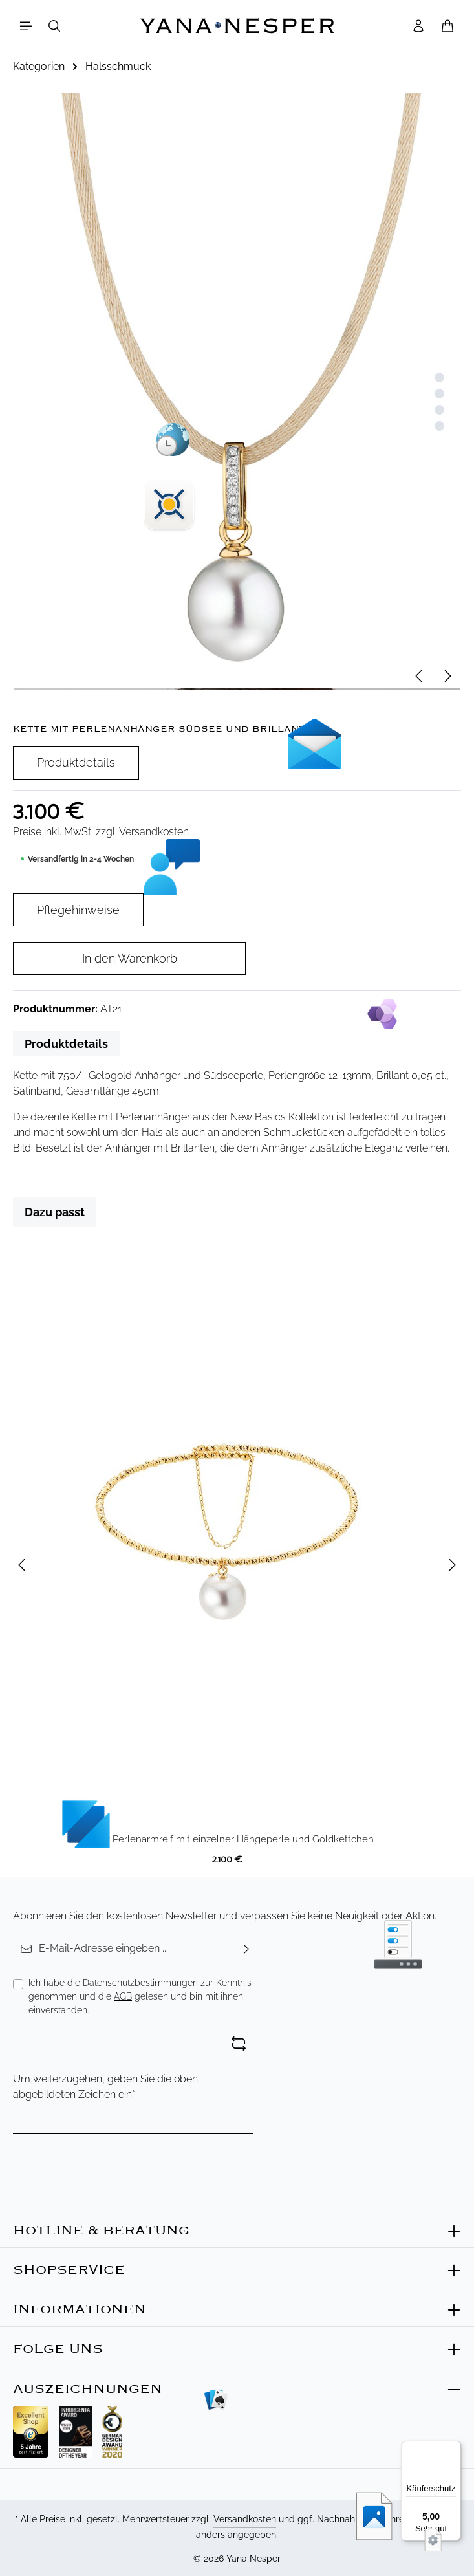 The height and width of the screenshot is (2576, 474). I want to click on open the feedback hub app, so click(171, 867).